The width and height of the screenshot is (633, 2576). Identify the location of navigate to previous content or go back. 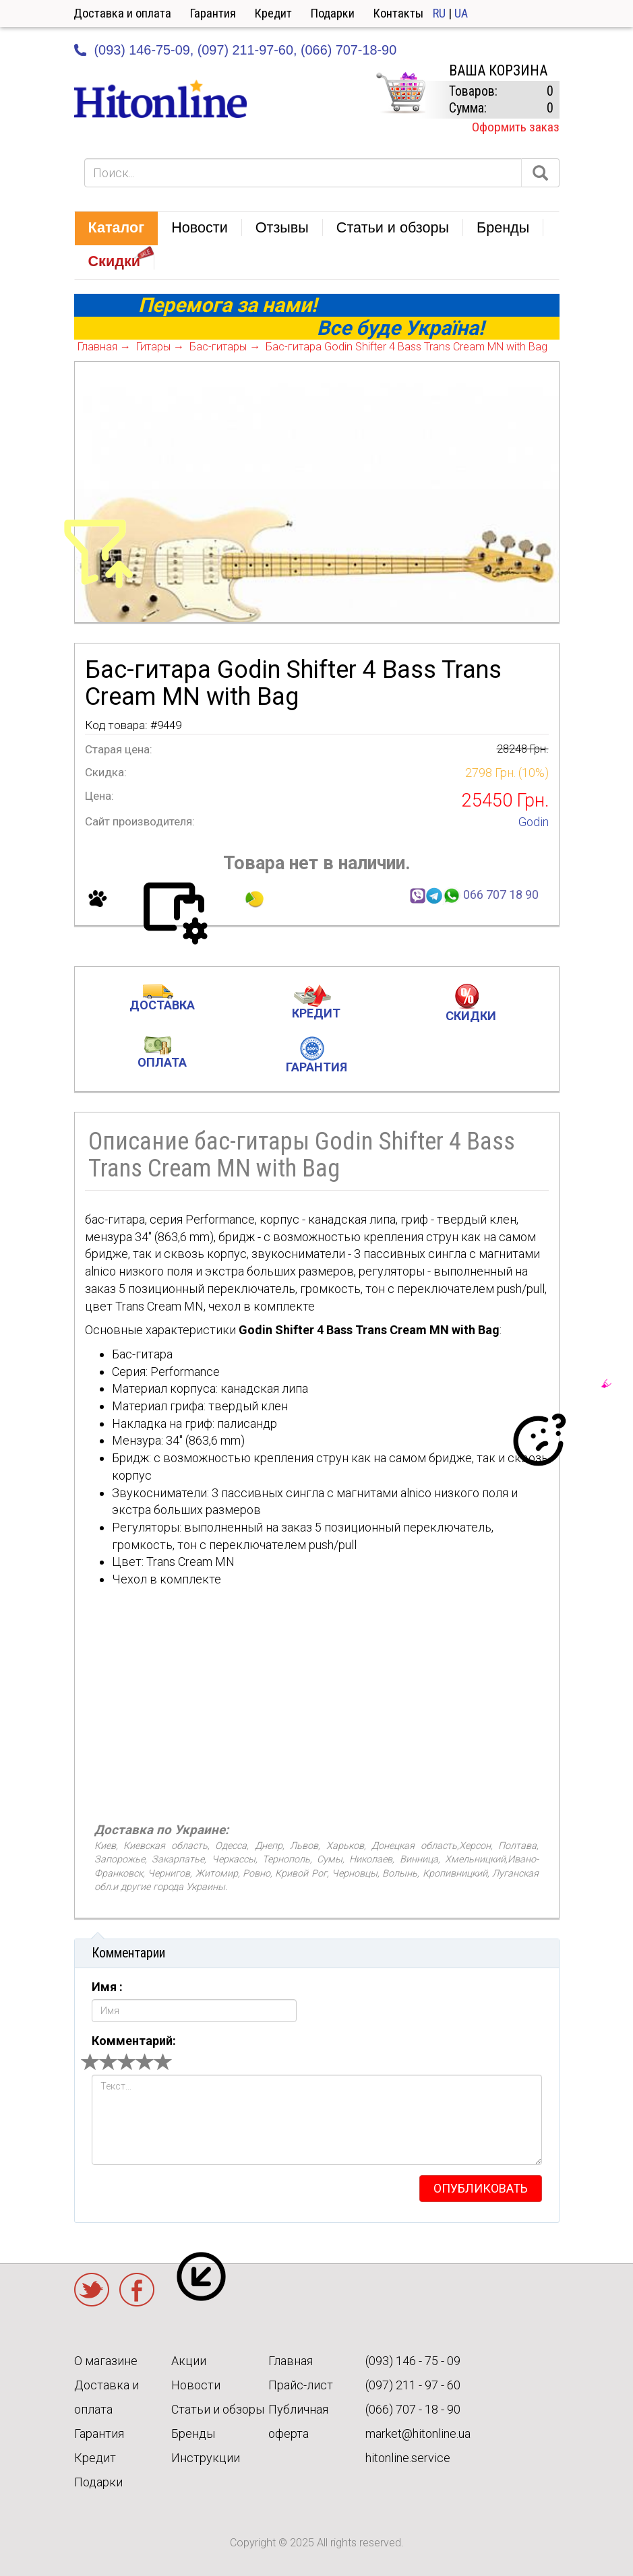
(201, 2276).